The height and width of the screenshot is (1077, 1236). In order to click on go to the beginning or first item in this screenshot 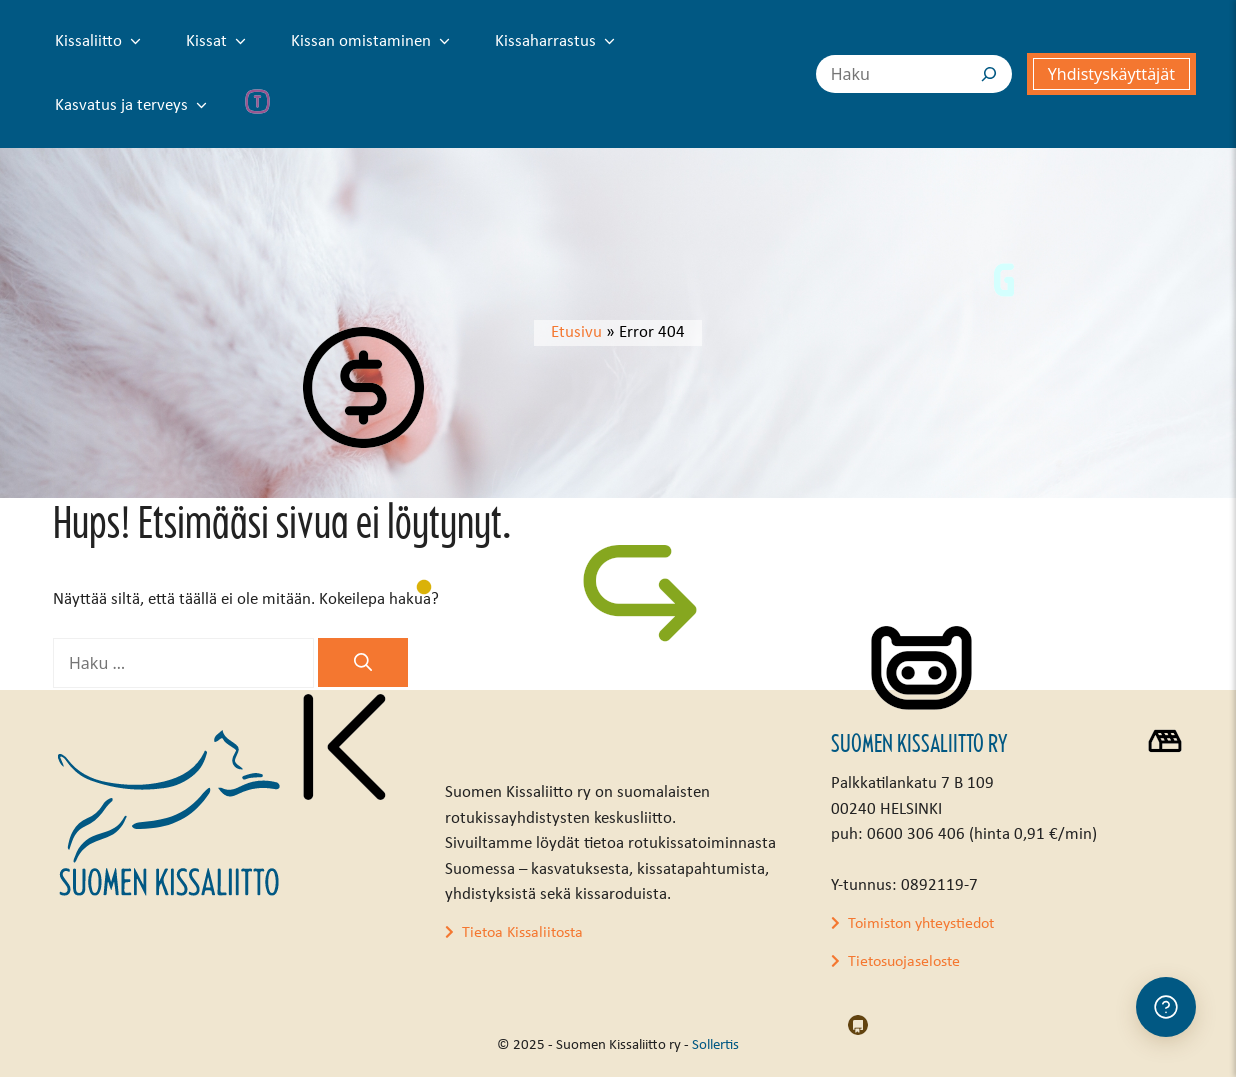, I will do `click(342, 747)`.